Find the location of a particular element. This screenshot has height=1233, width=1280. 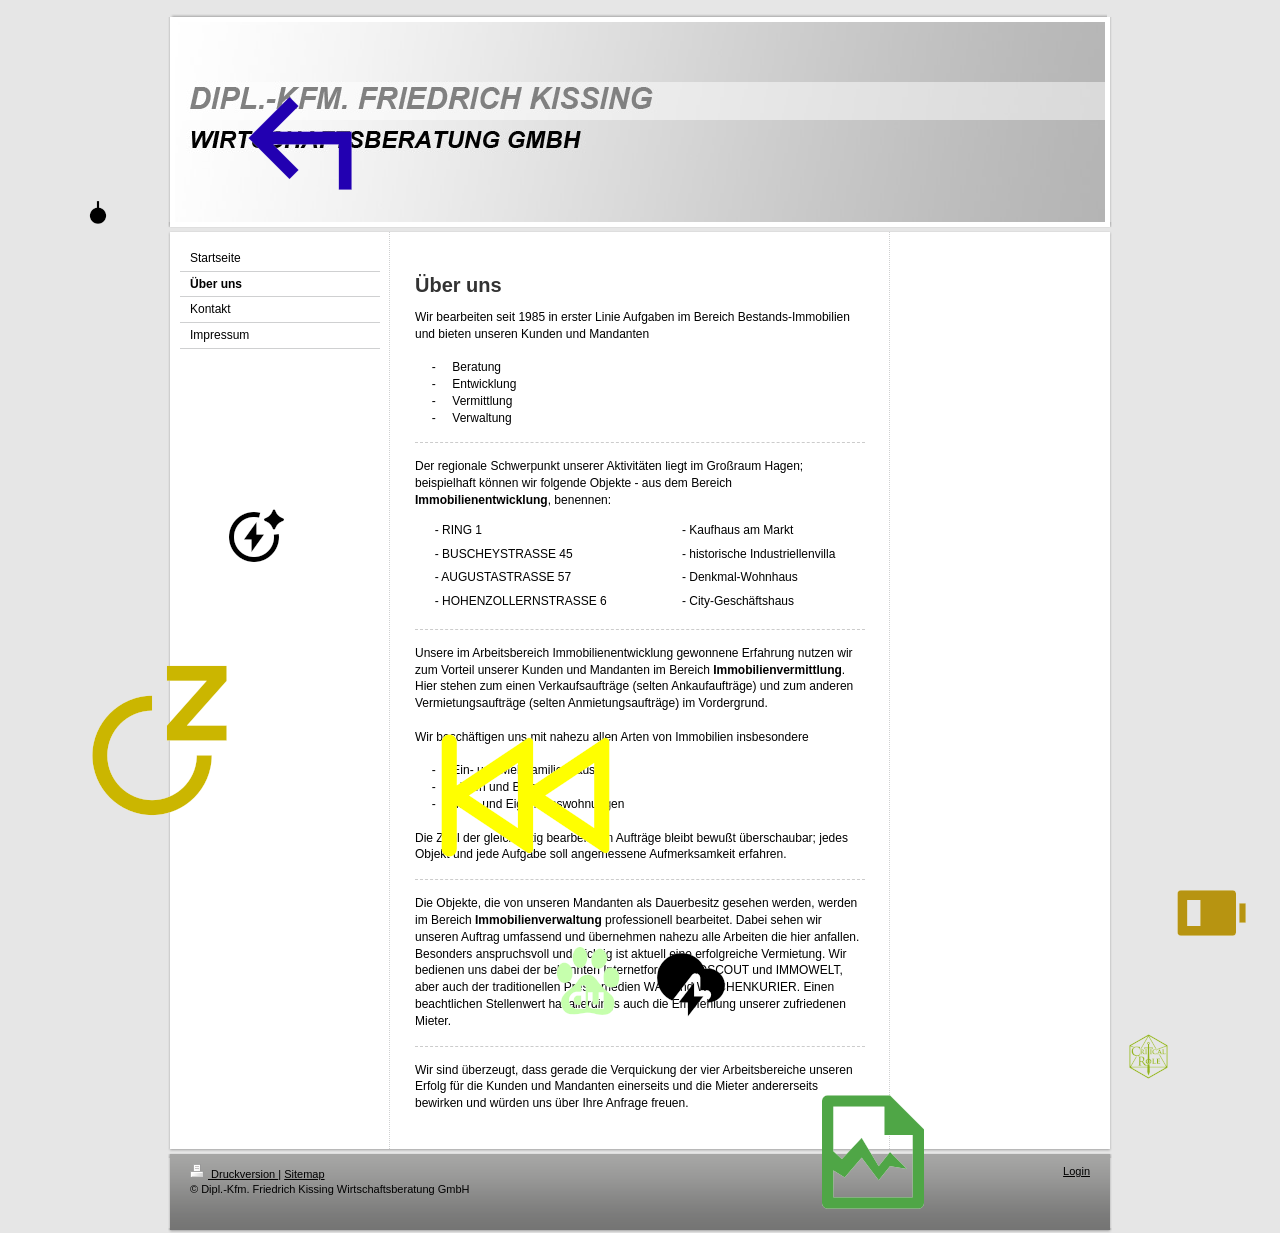

access AI-enhanced DVD or media features is located at coordinates (254, 537).